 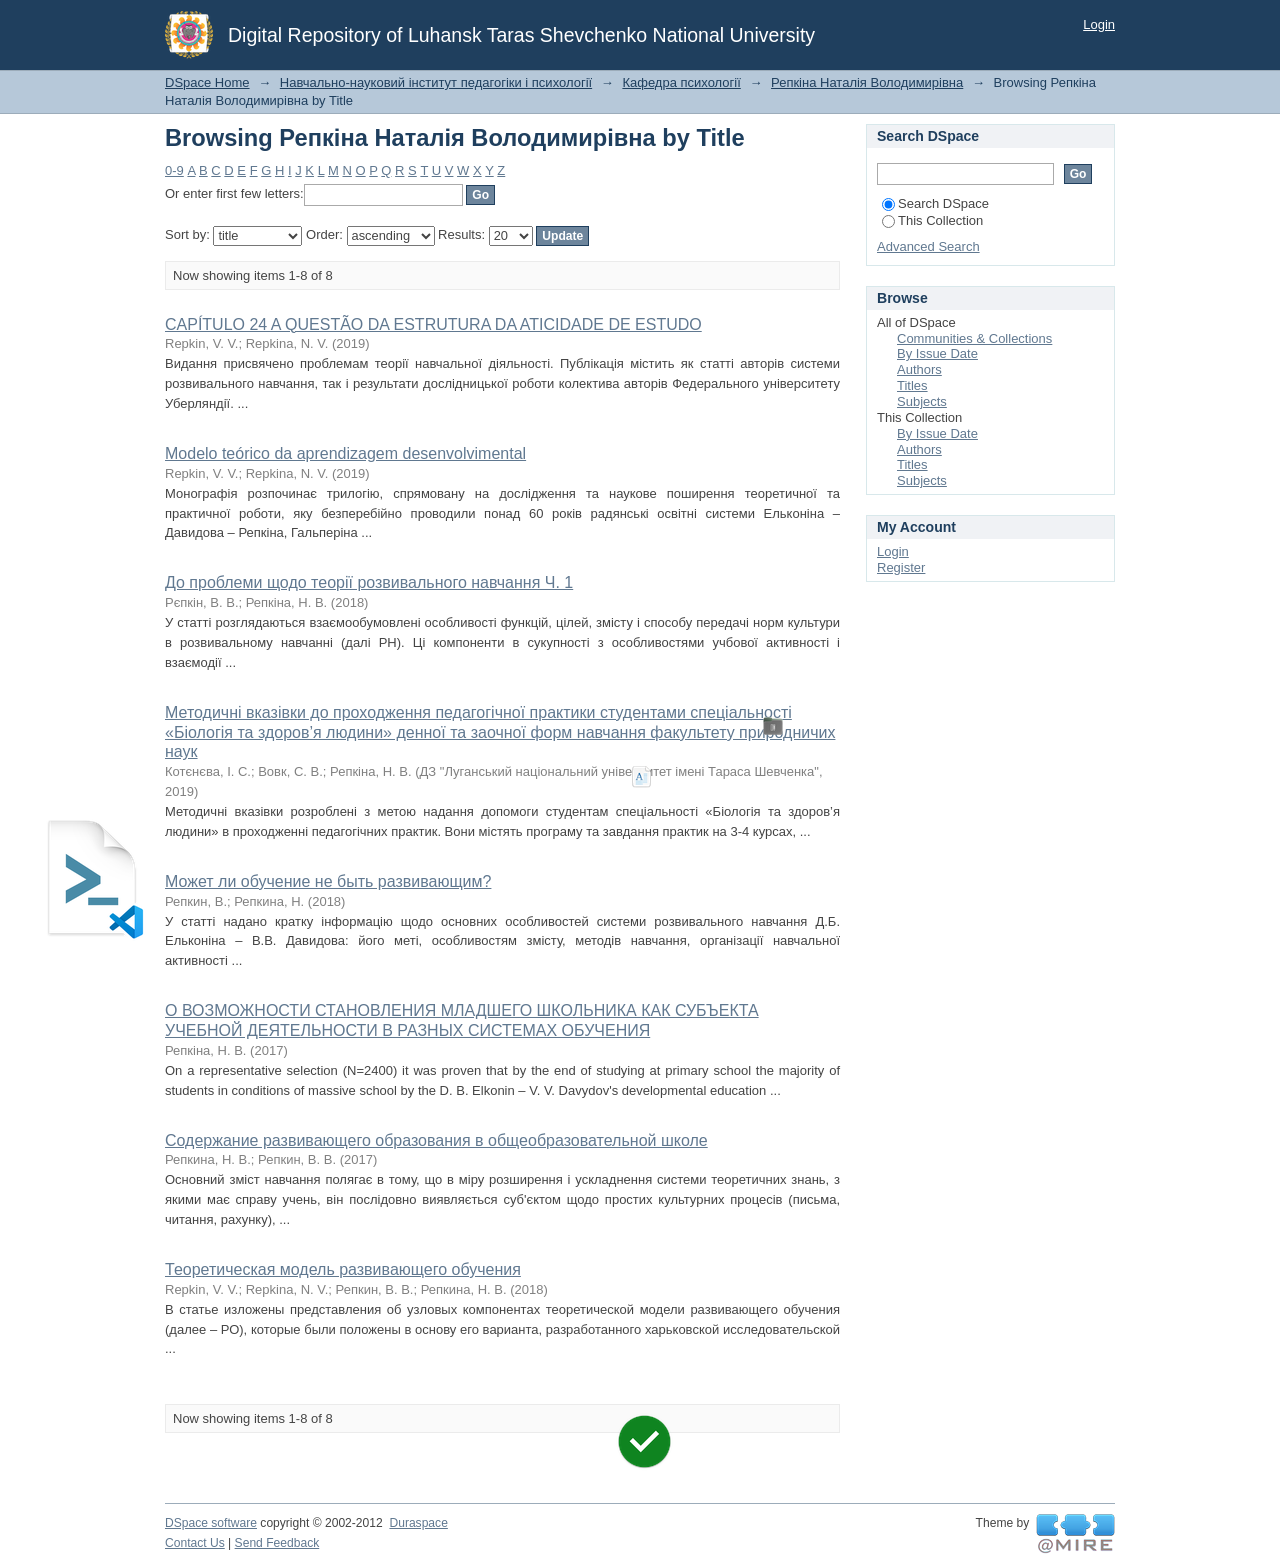 I want to click on open a text document file, so click(x=641, y=776).